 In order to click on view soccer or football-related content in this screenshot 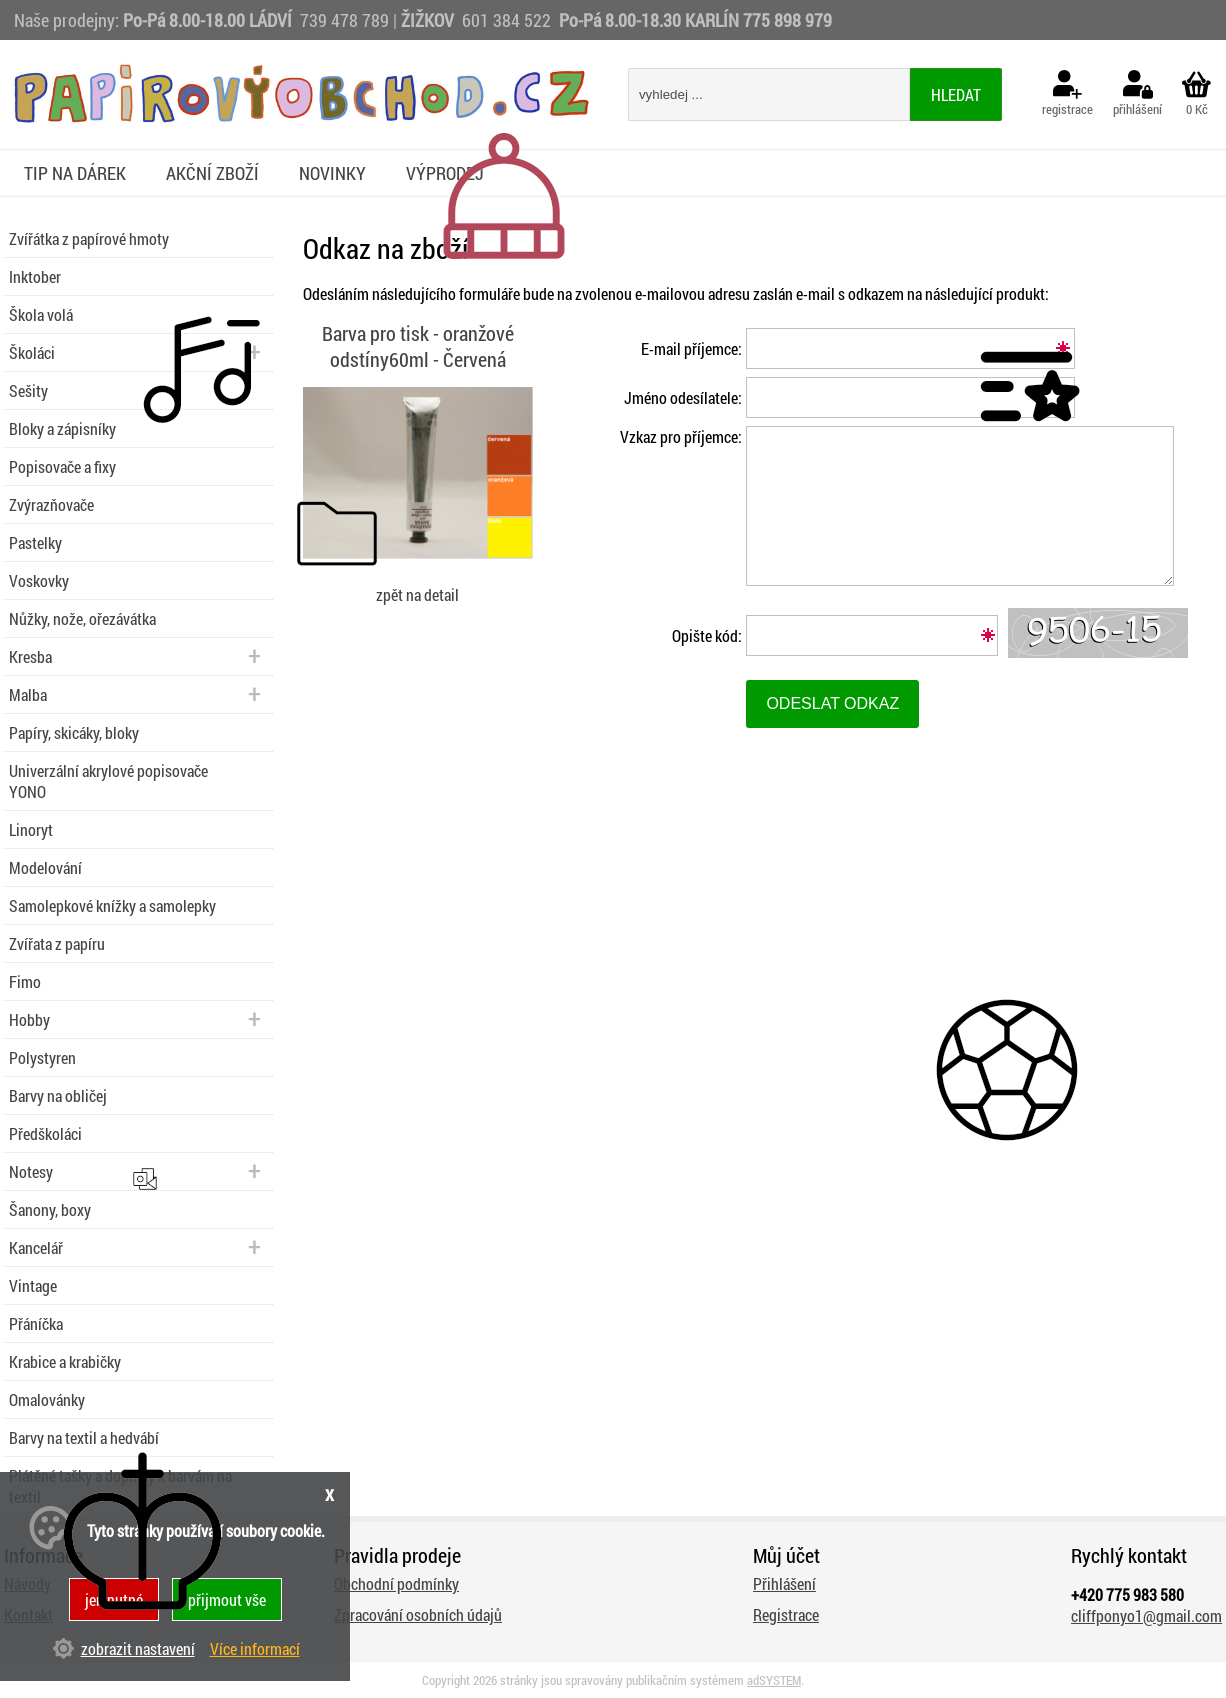, I will do `click(1007, 1070)`.